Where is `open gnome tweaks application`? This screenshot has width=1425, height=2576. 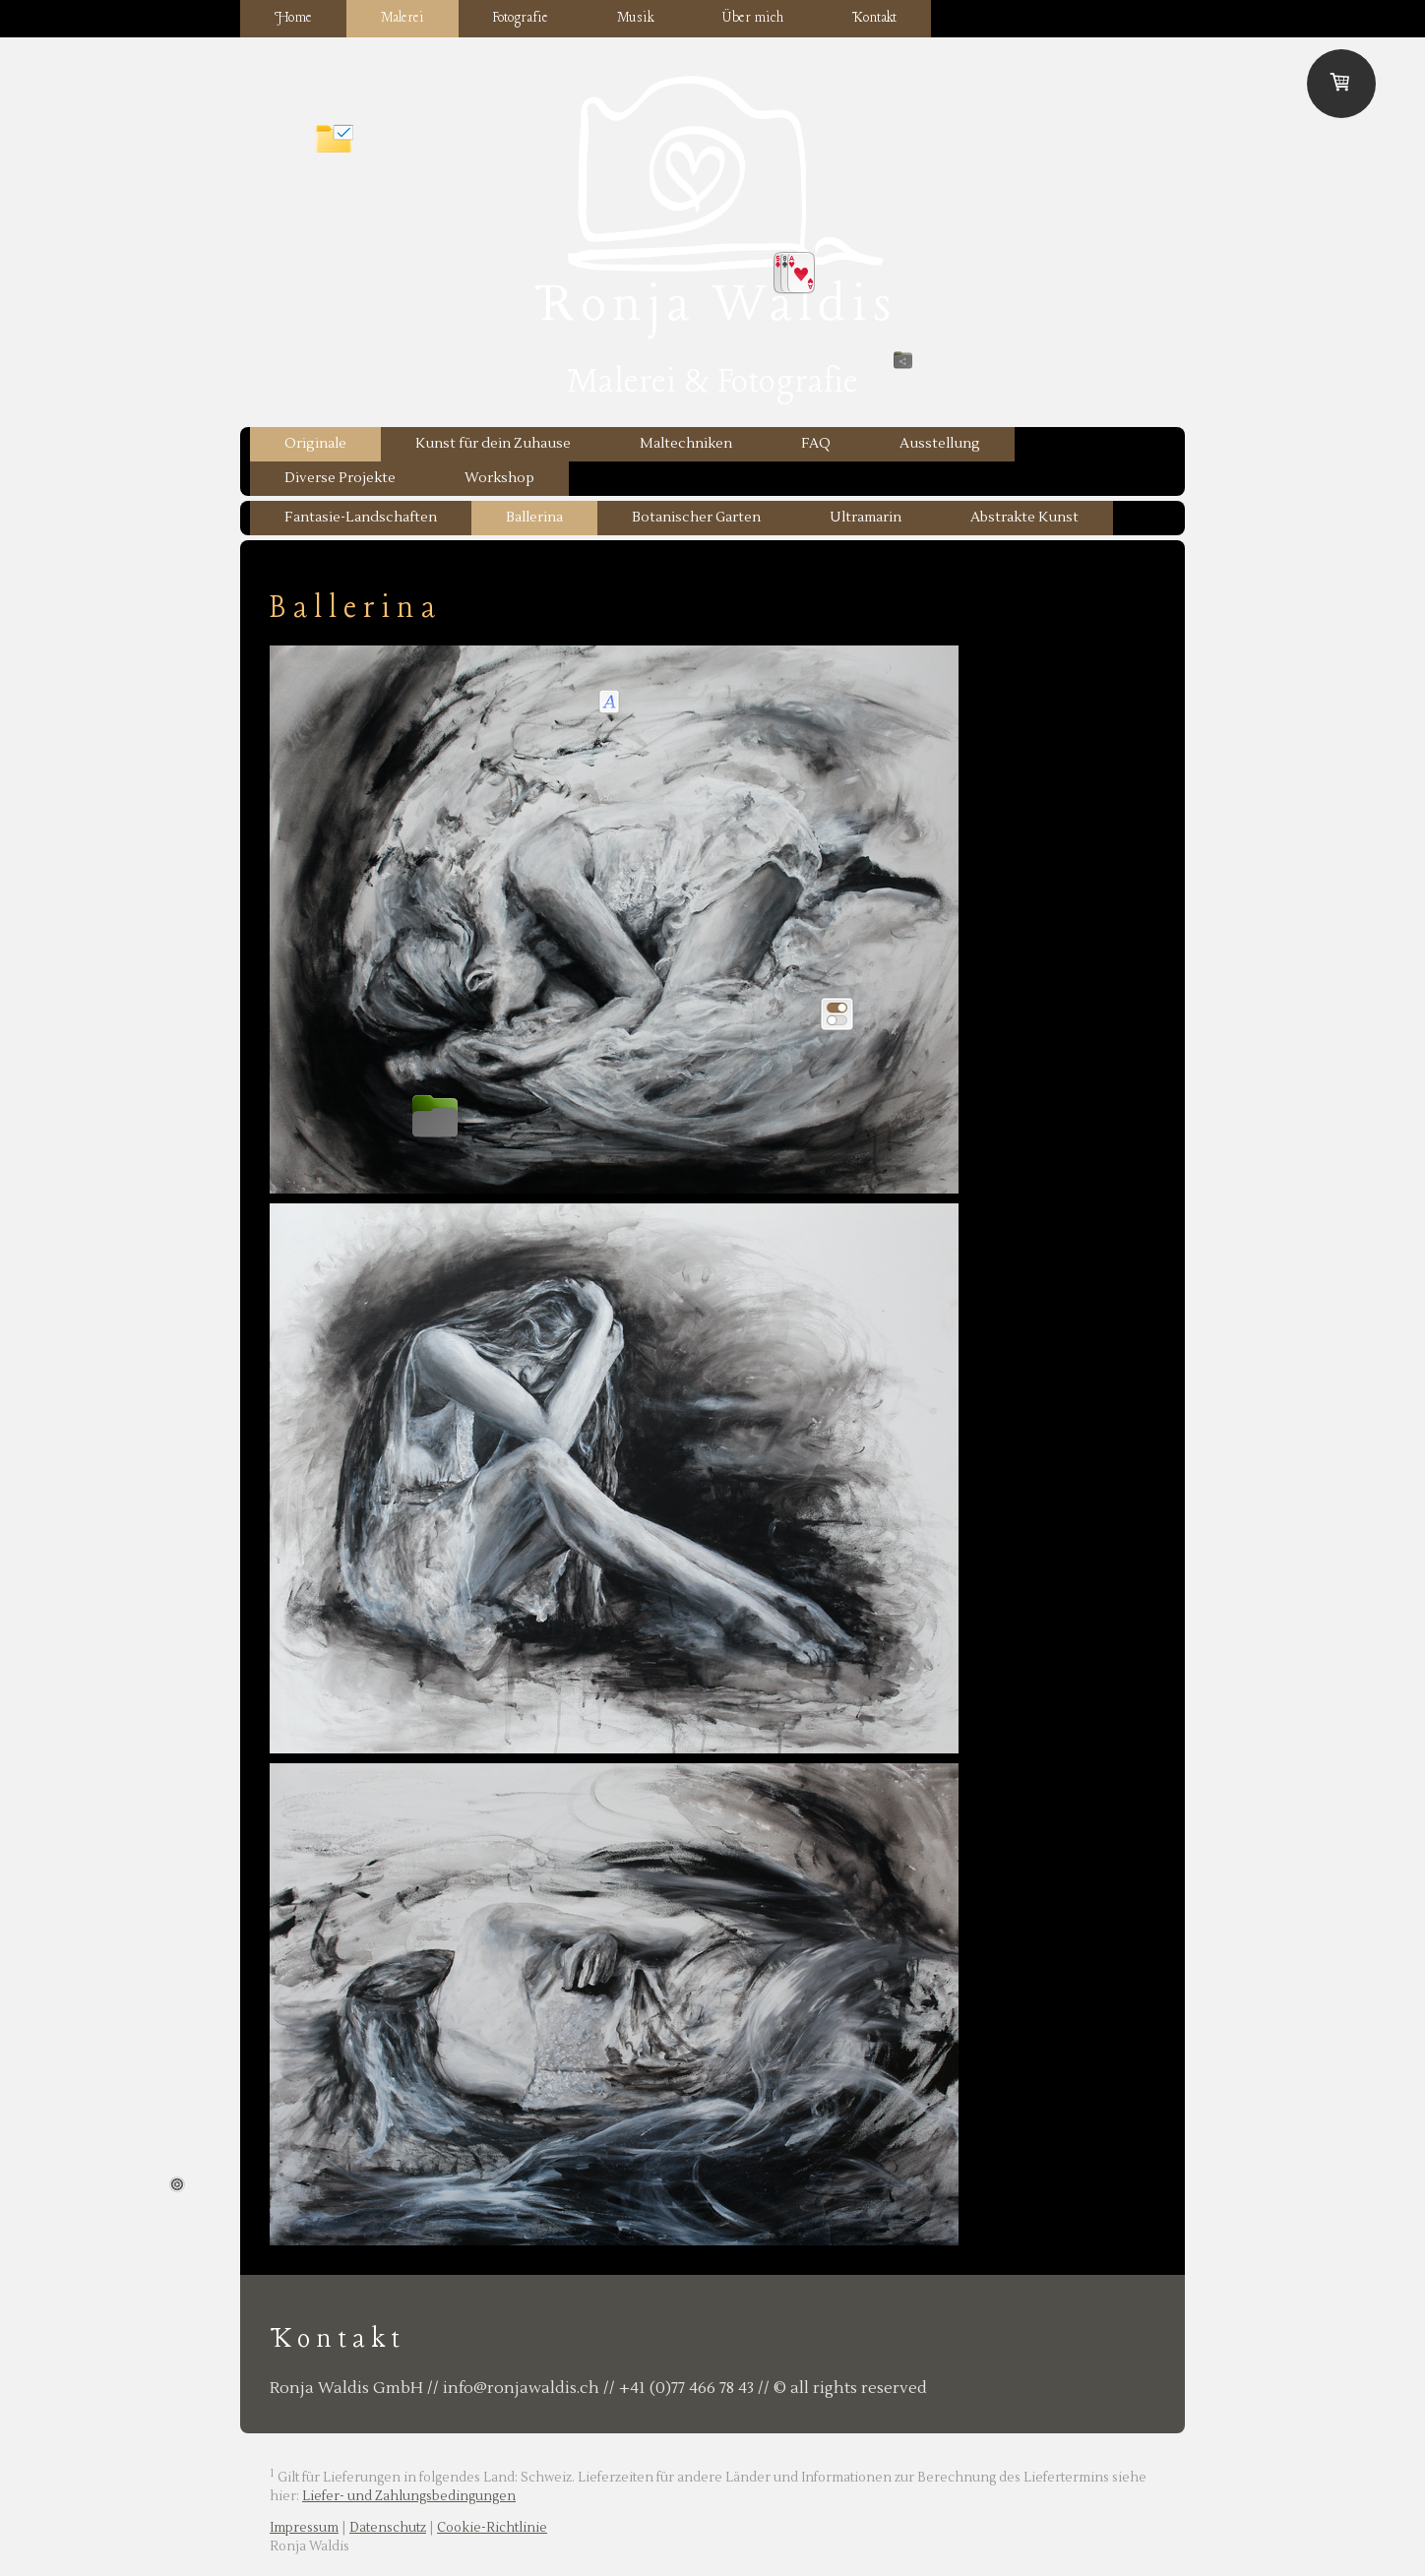
open gnome tweaks application is located at coordinates (836, 1013).